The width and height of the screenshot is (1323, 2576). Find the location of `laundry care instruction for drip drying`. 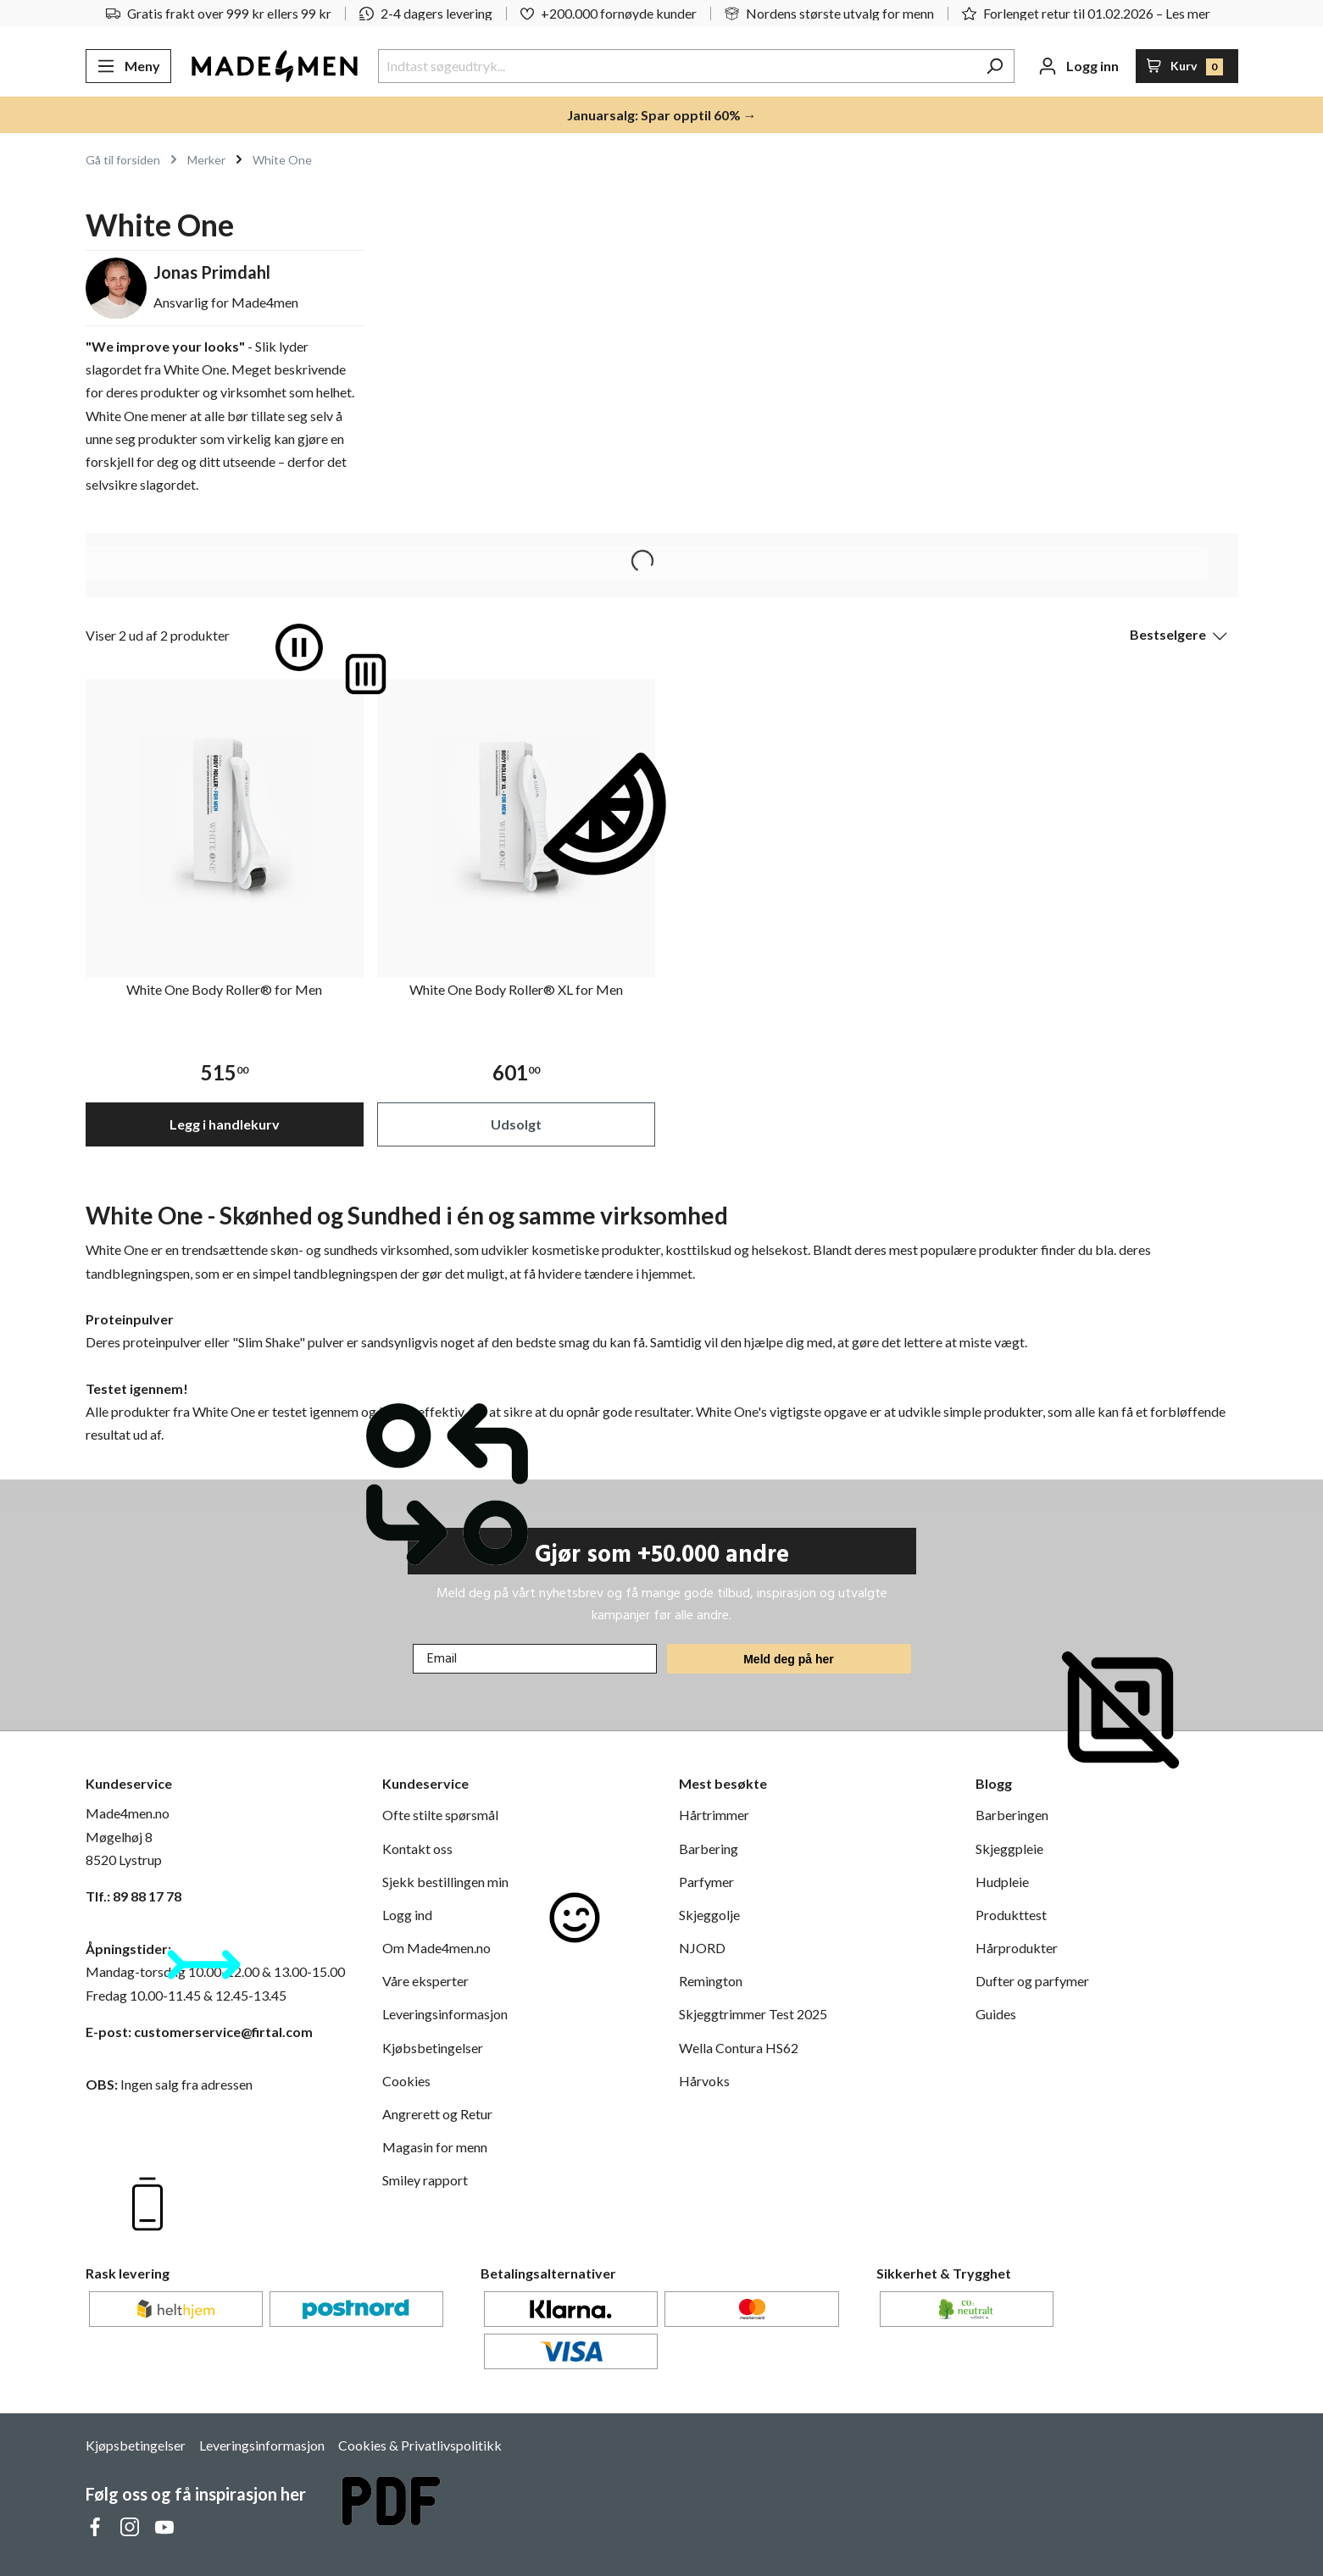

laundry care instruction for drip drying is located at coordinates (365, 674).